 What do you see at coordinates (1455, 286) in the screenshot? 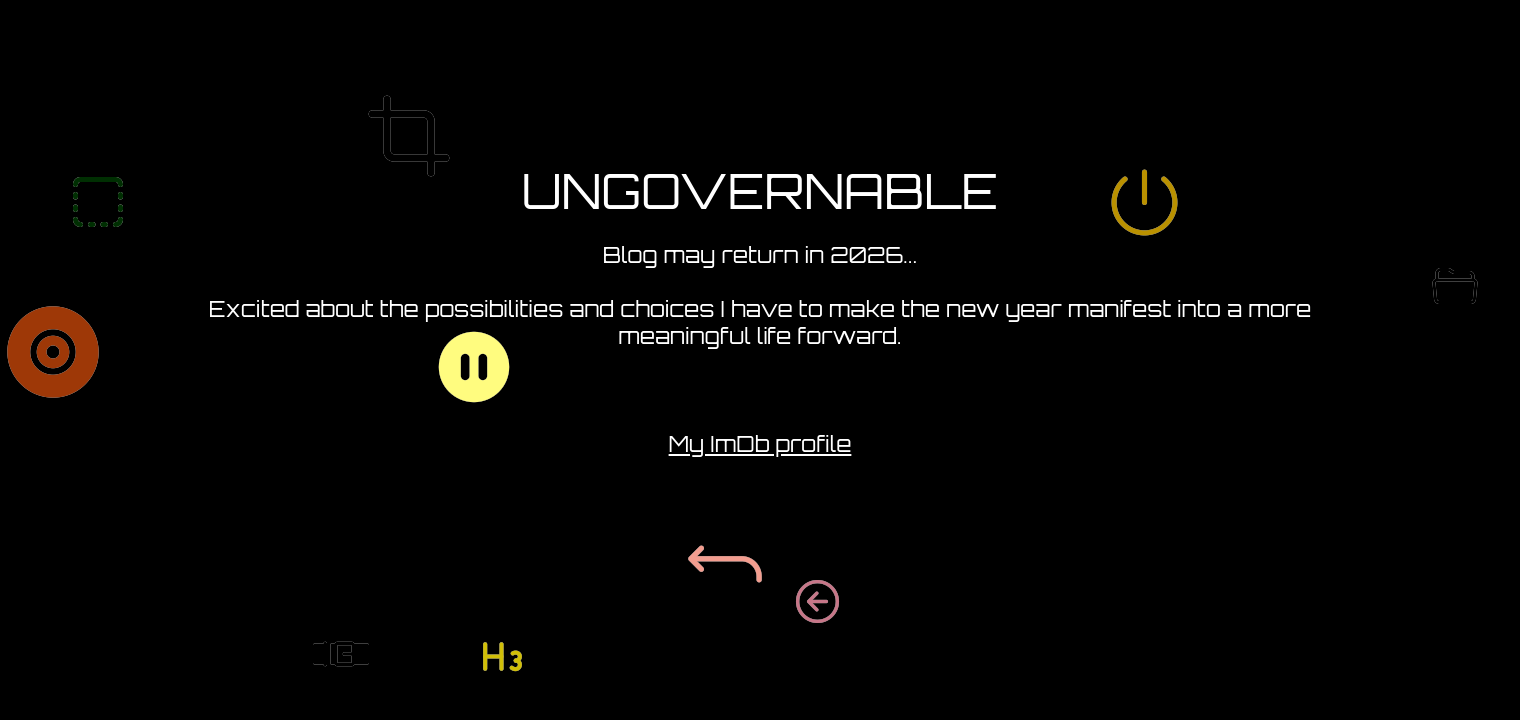
I see `open folder to view contents` at bounding box center [1455, 286].